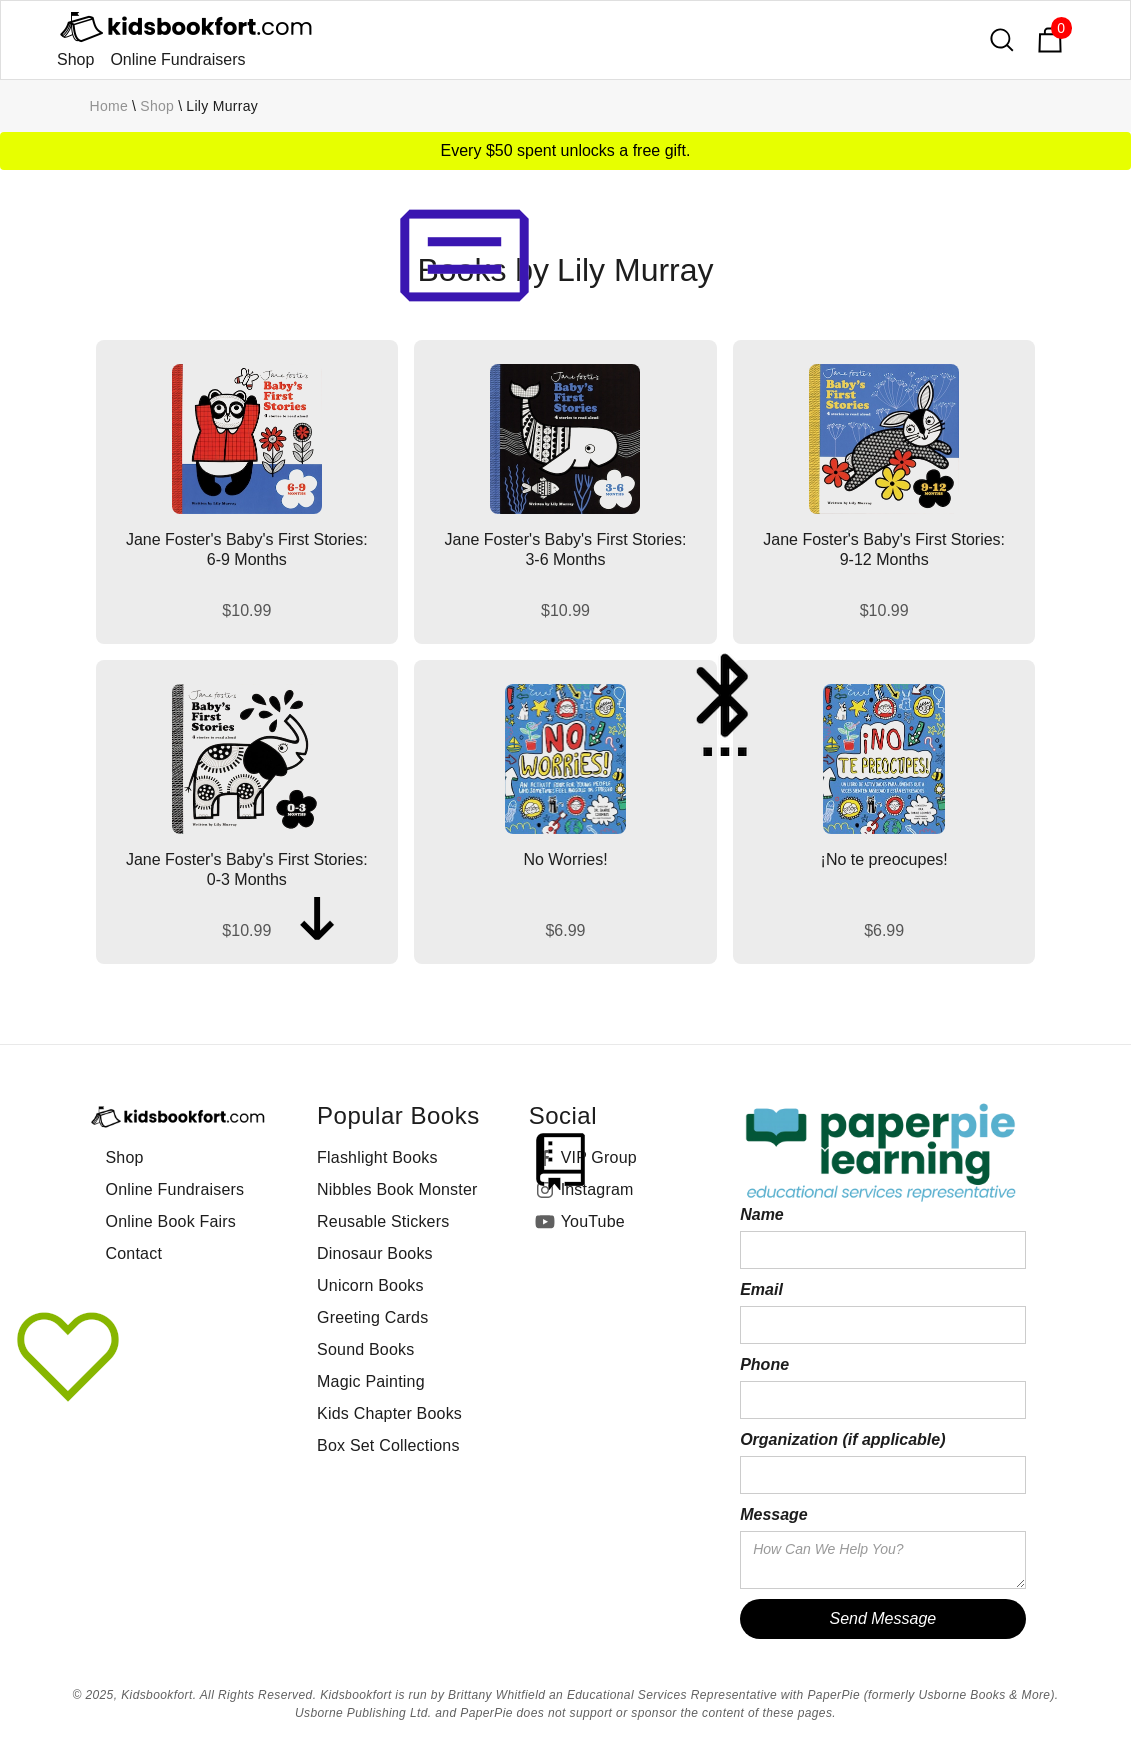  What do you see at coordinates (68, 1356) in the screenshot?
I see `add to favorites` at bounding box center [68, 1356].